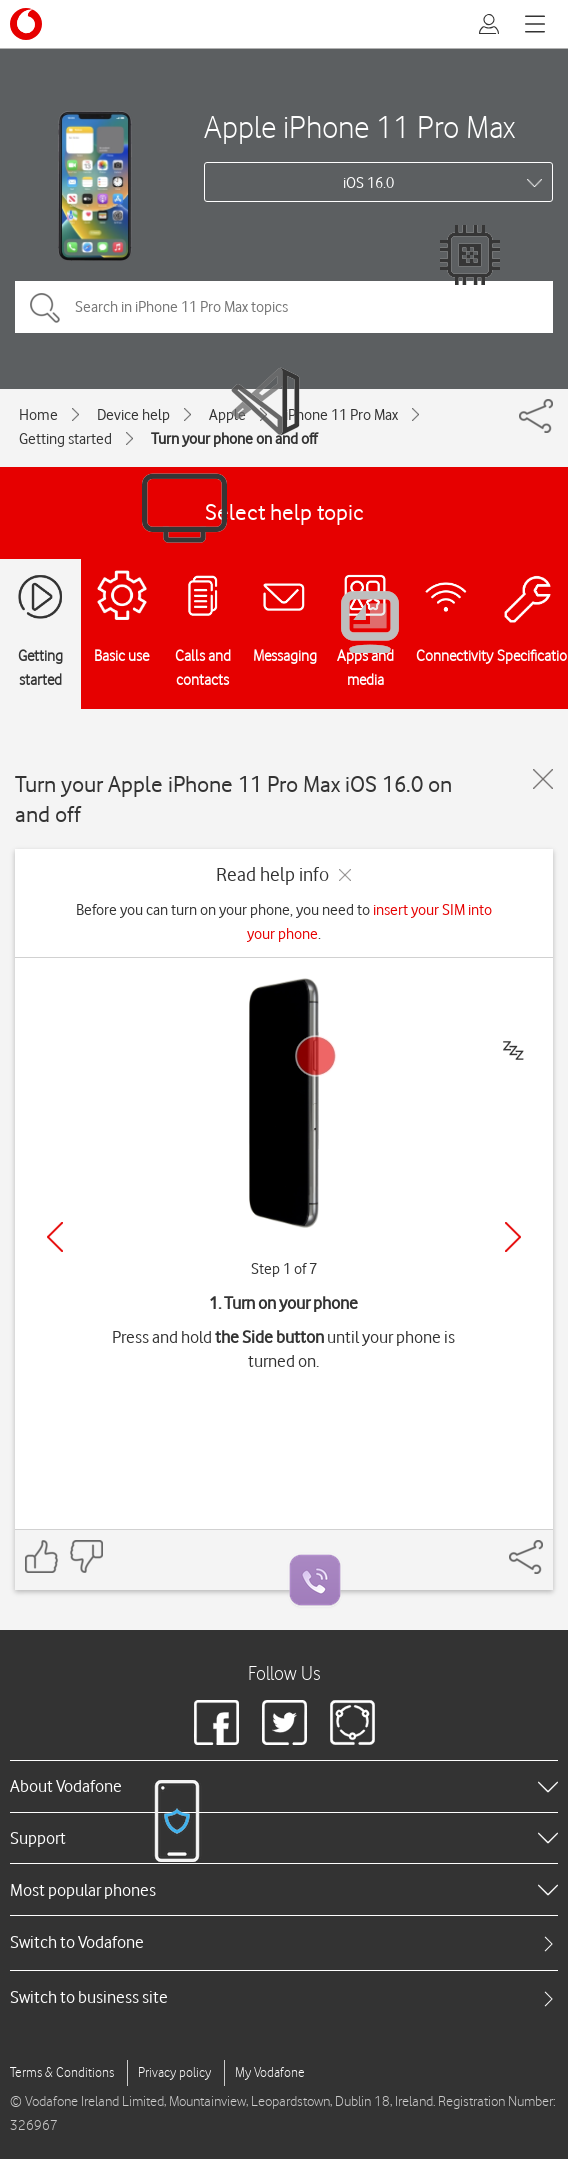 The height and width of the screenshot is (2159, 568). I want to click on indicates a trusted or verified device, so click(177, 1821).